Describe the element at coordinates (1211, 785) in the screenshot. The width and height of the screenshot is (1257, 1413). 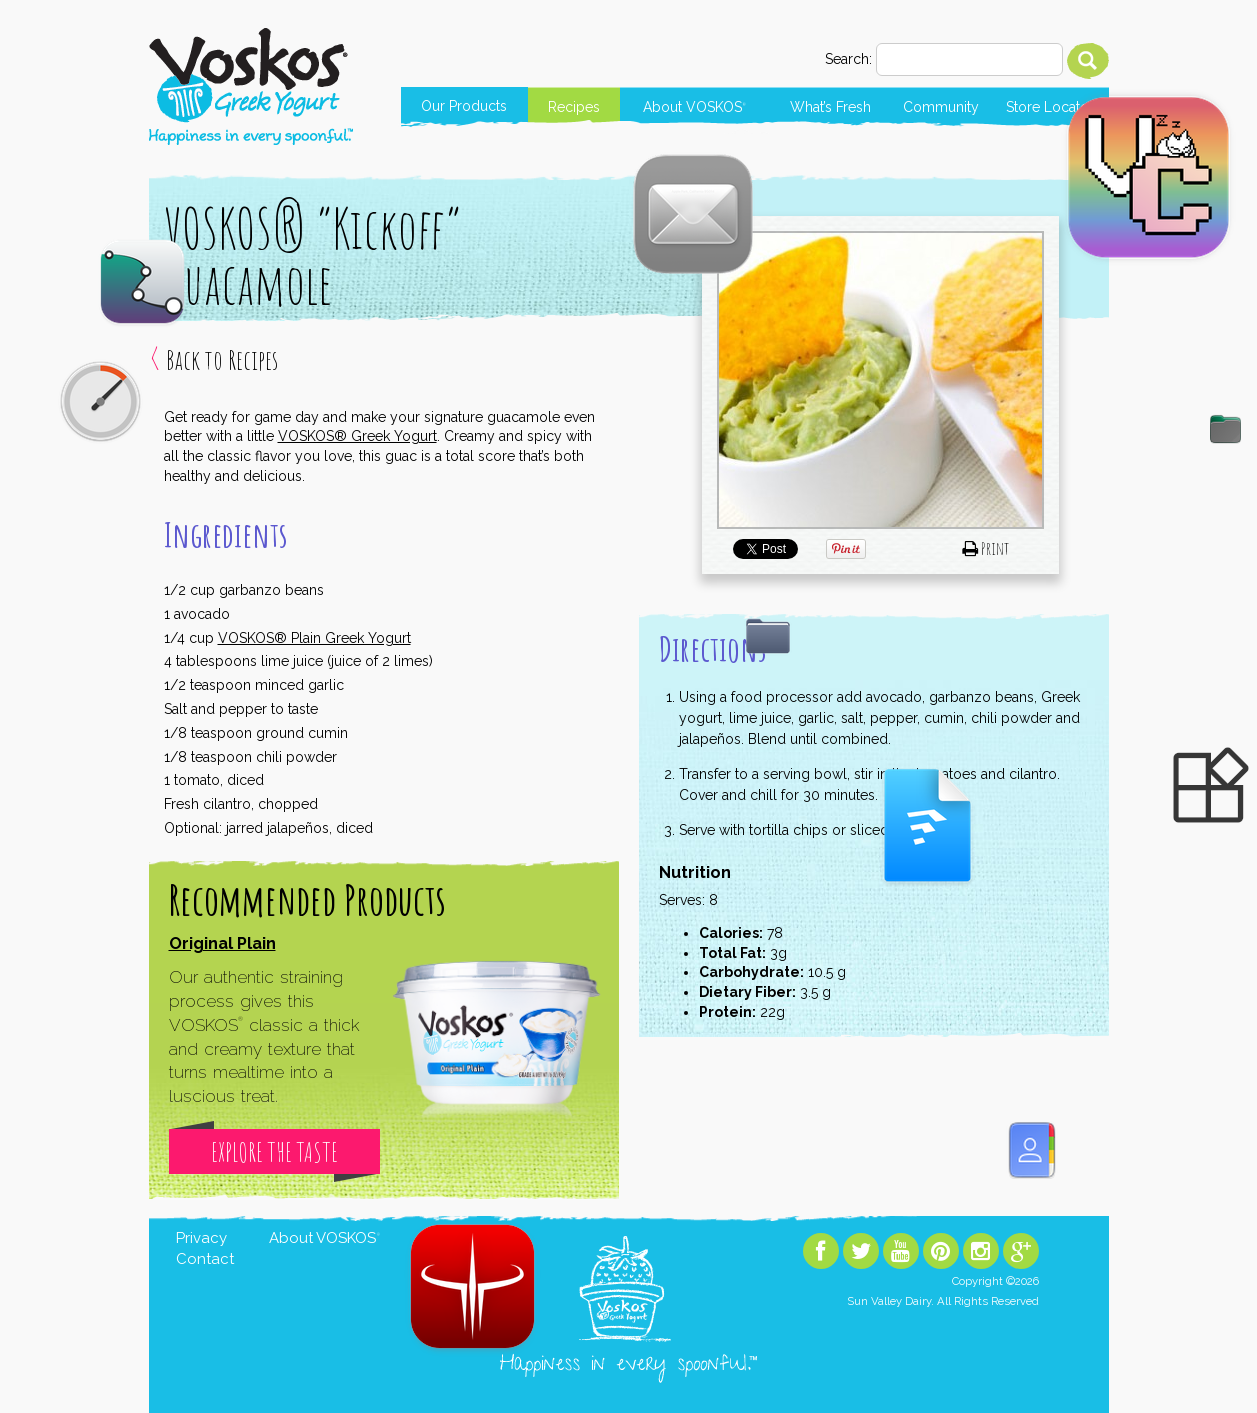
I see `install new software or application` at that location.